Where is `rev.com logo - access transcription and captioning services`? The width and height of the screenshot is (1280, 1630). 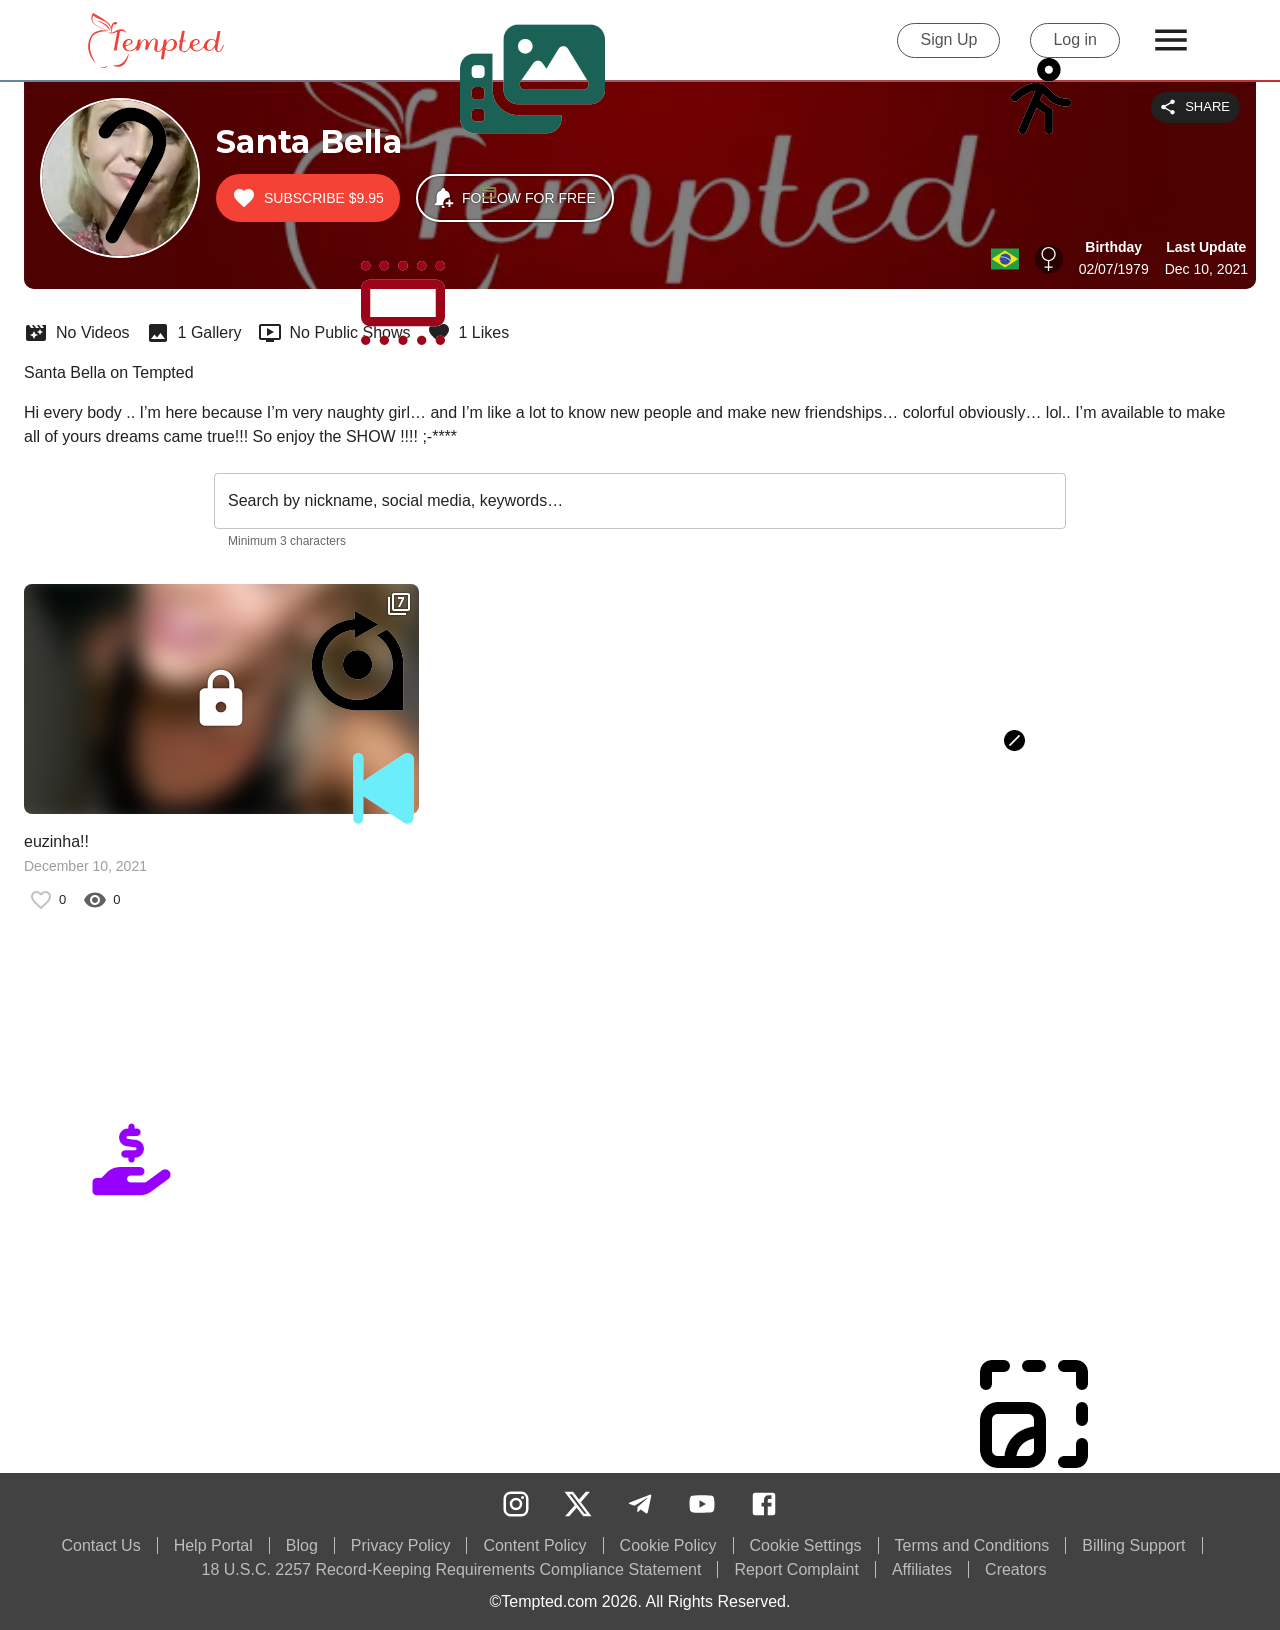 rev.com logo - access transcription and captioning services is located at coordinates (357, 660).